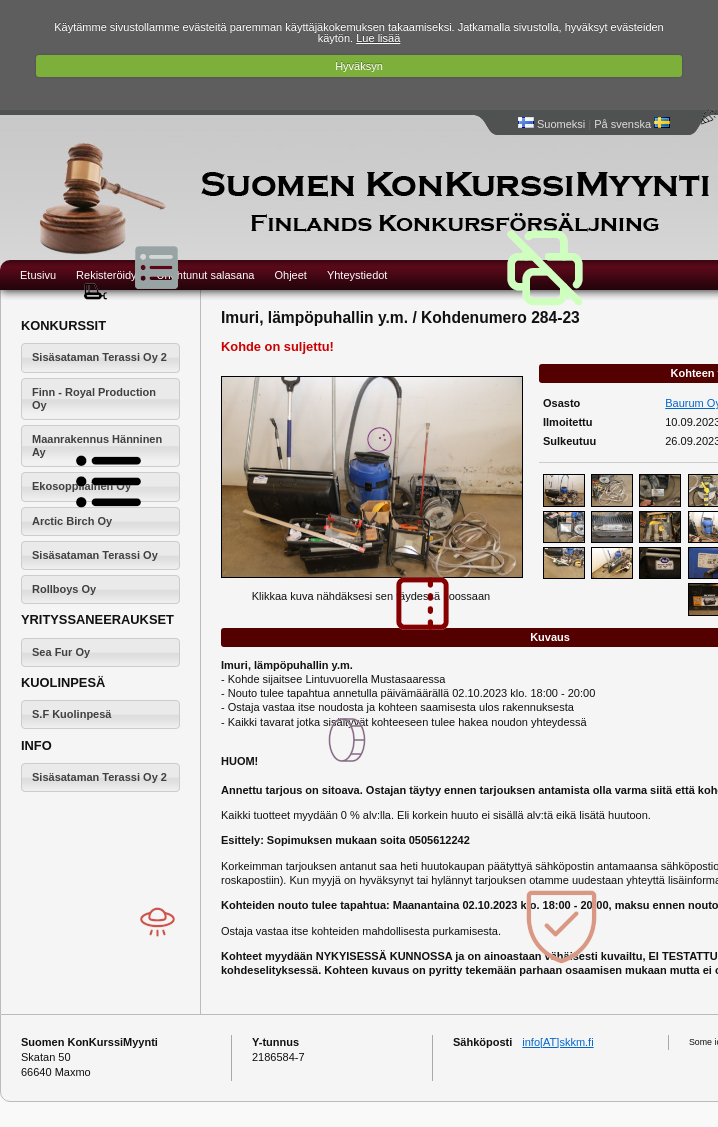 The width and height of the screenshot is (718, 1127). Describe the element at coordinates (379, 439) in the screenshot. I see `access bowling or sports games` at that location.